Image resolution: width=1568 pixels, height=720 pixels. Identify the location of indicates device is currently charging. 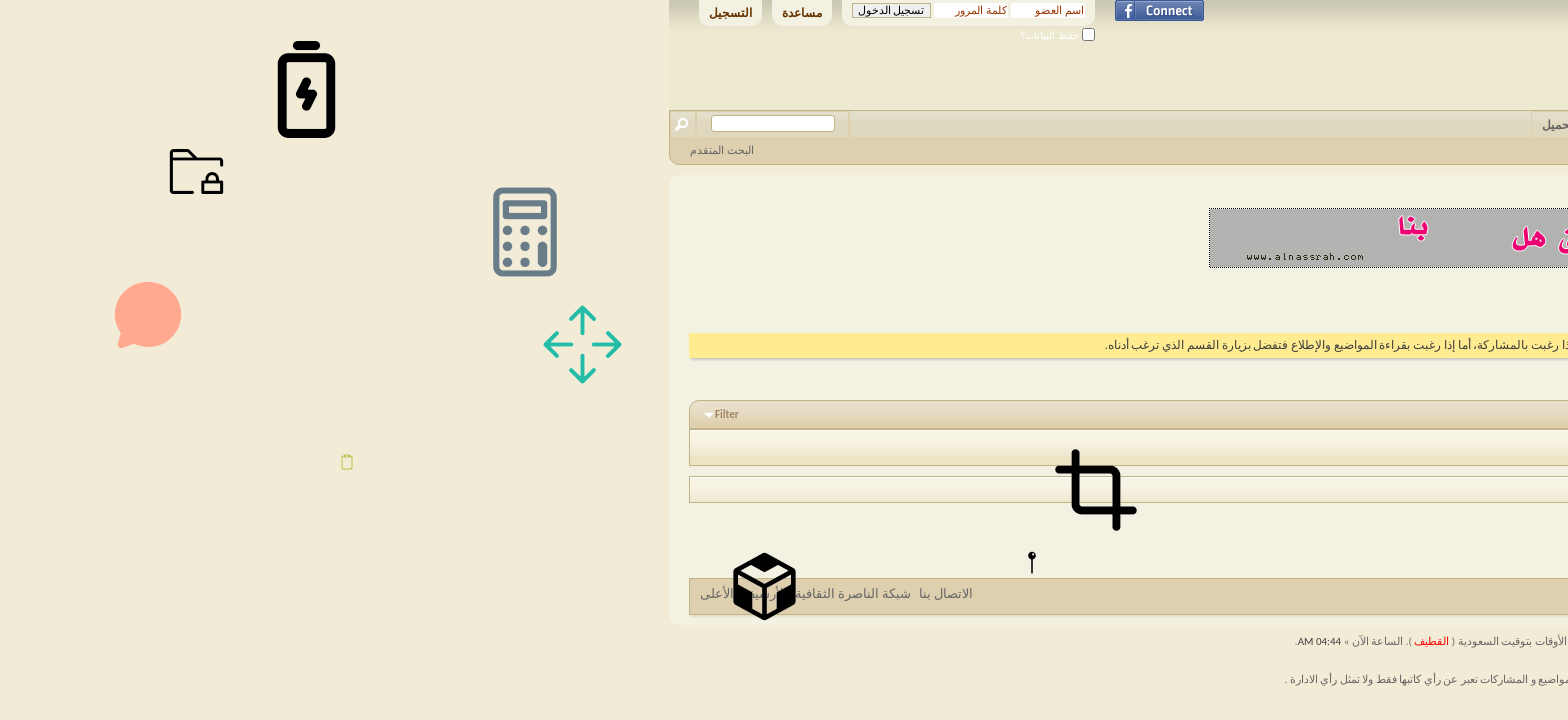
(306, 89).